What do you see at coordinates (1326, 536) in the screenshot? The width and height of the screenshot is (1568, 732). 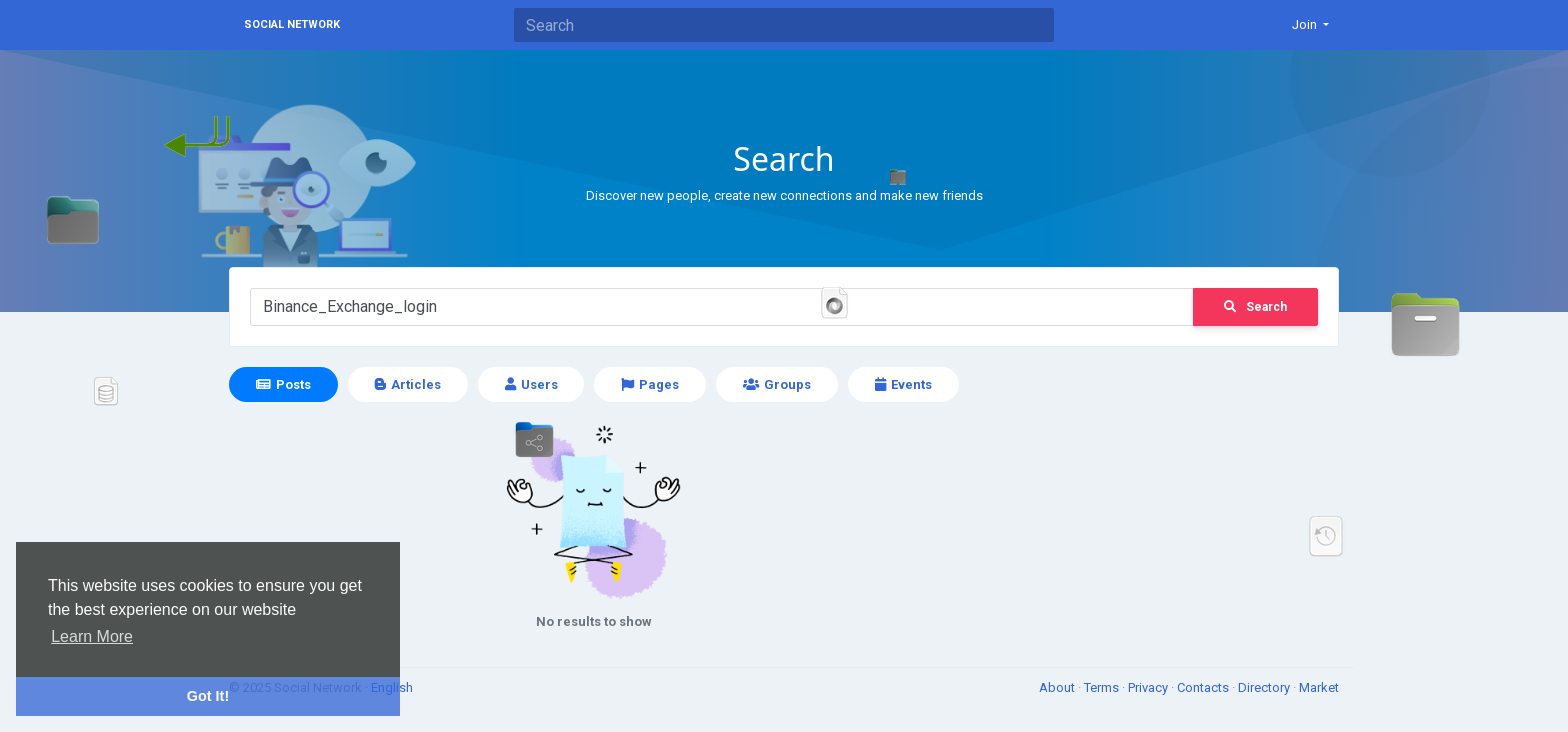 I see `a file backup or version history document` at bounding box center [1326, 536].